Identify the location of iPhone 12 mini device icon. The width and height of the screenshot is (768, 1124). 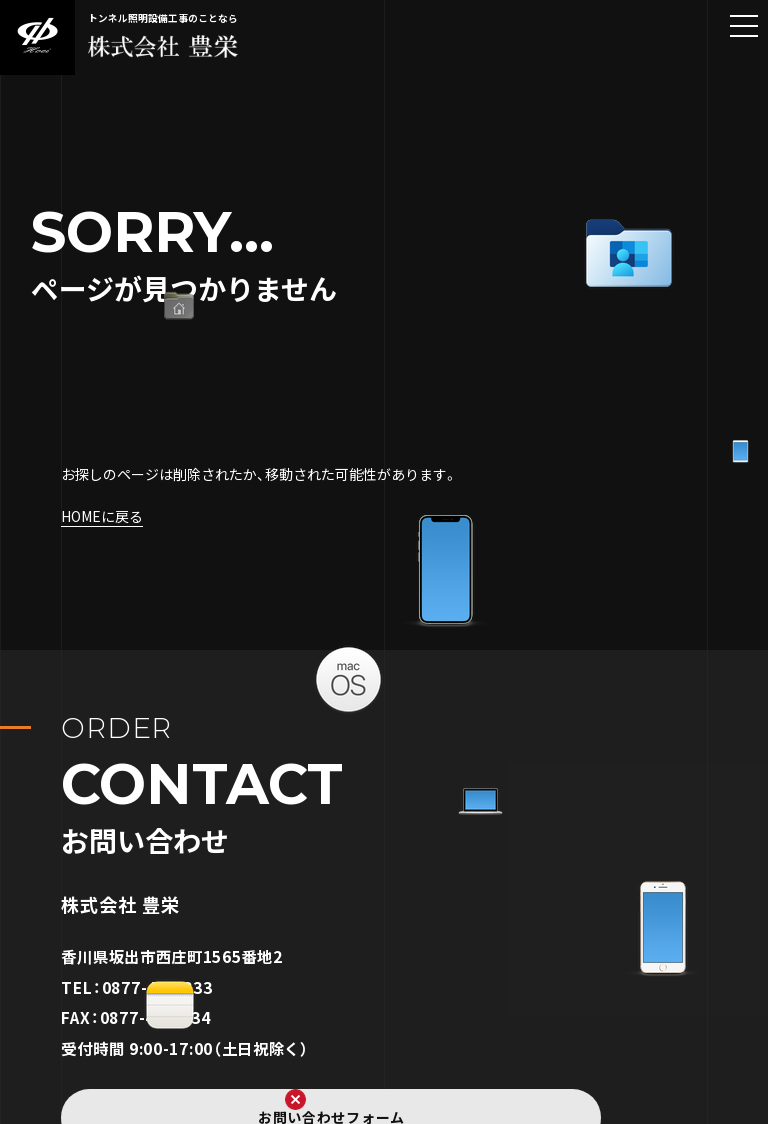
(445, 571).